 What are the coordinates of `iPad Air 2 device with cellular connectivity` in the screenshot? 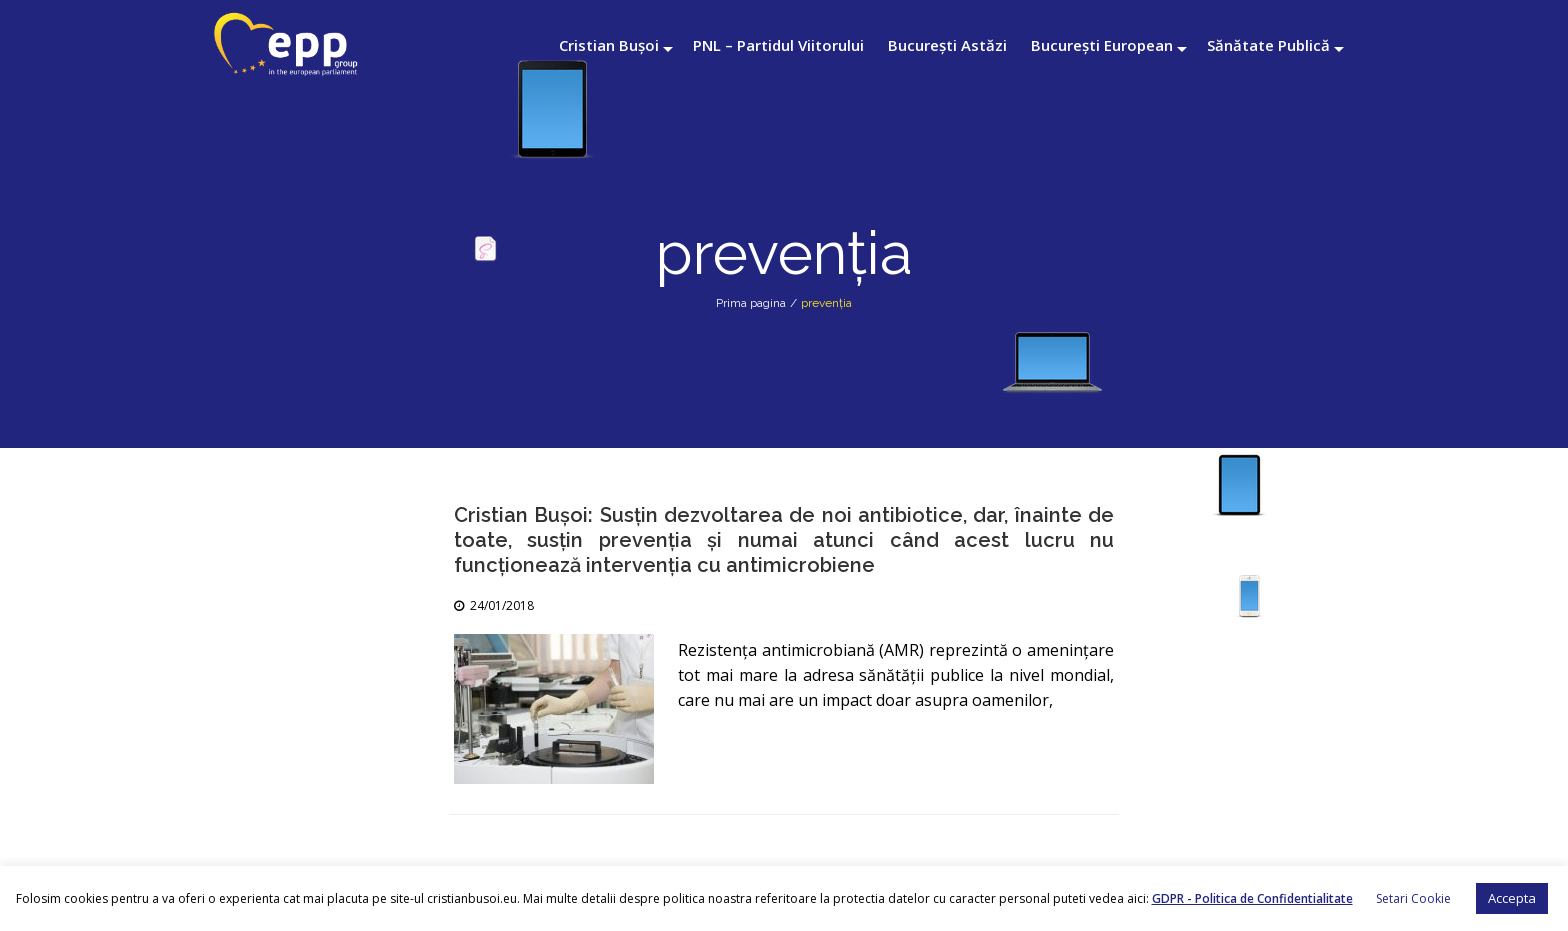 It's located at (552, 108).